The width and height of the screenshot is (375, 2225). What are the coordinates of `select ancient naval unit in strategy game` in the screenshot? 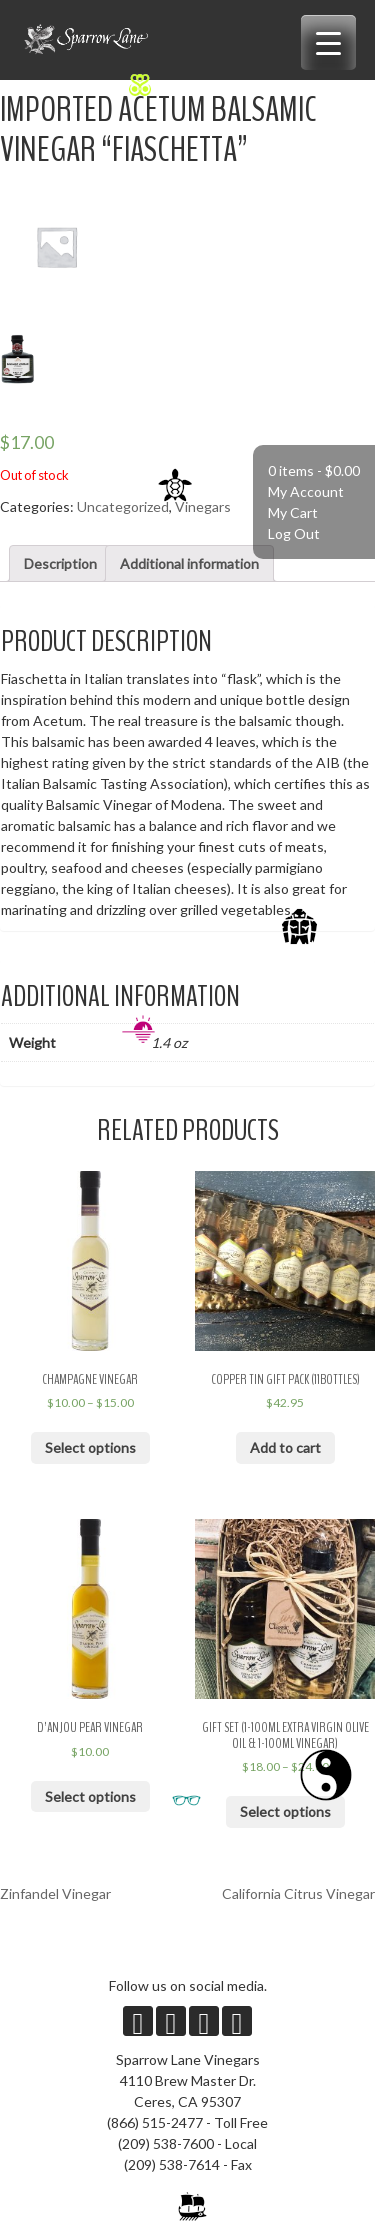 It's located at (192, 2206).